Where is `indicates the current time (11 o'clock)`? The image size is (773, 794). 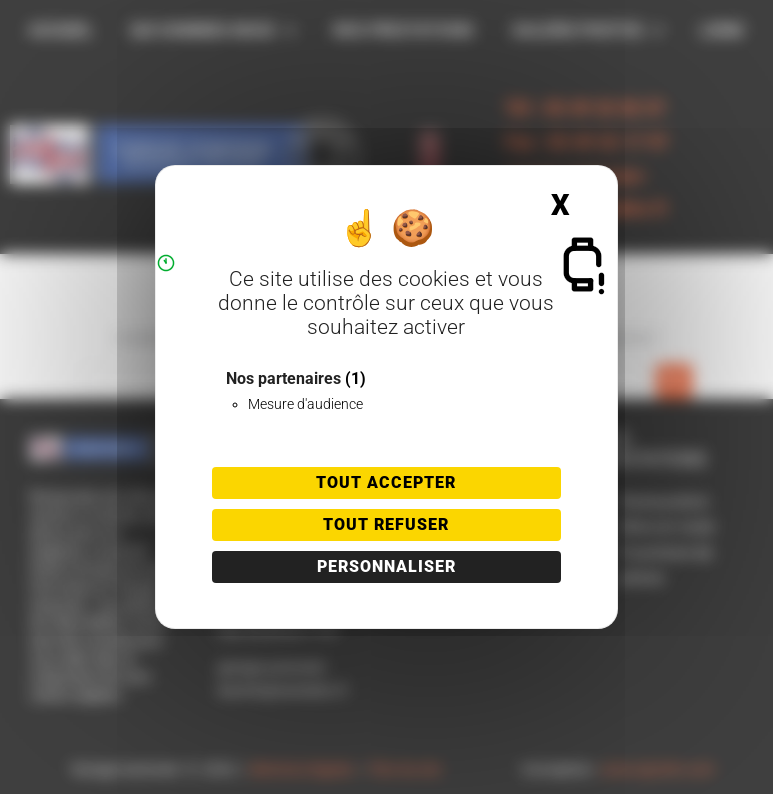
indicates the current time (11 o'clock) is located at coordinates (166, 263).